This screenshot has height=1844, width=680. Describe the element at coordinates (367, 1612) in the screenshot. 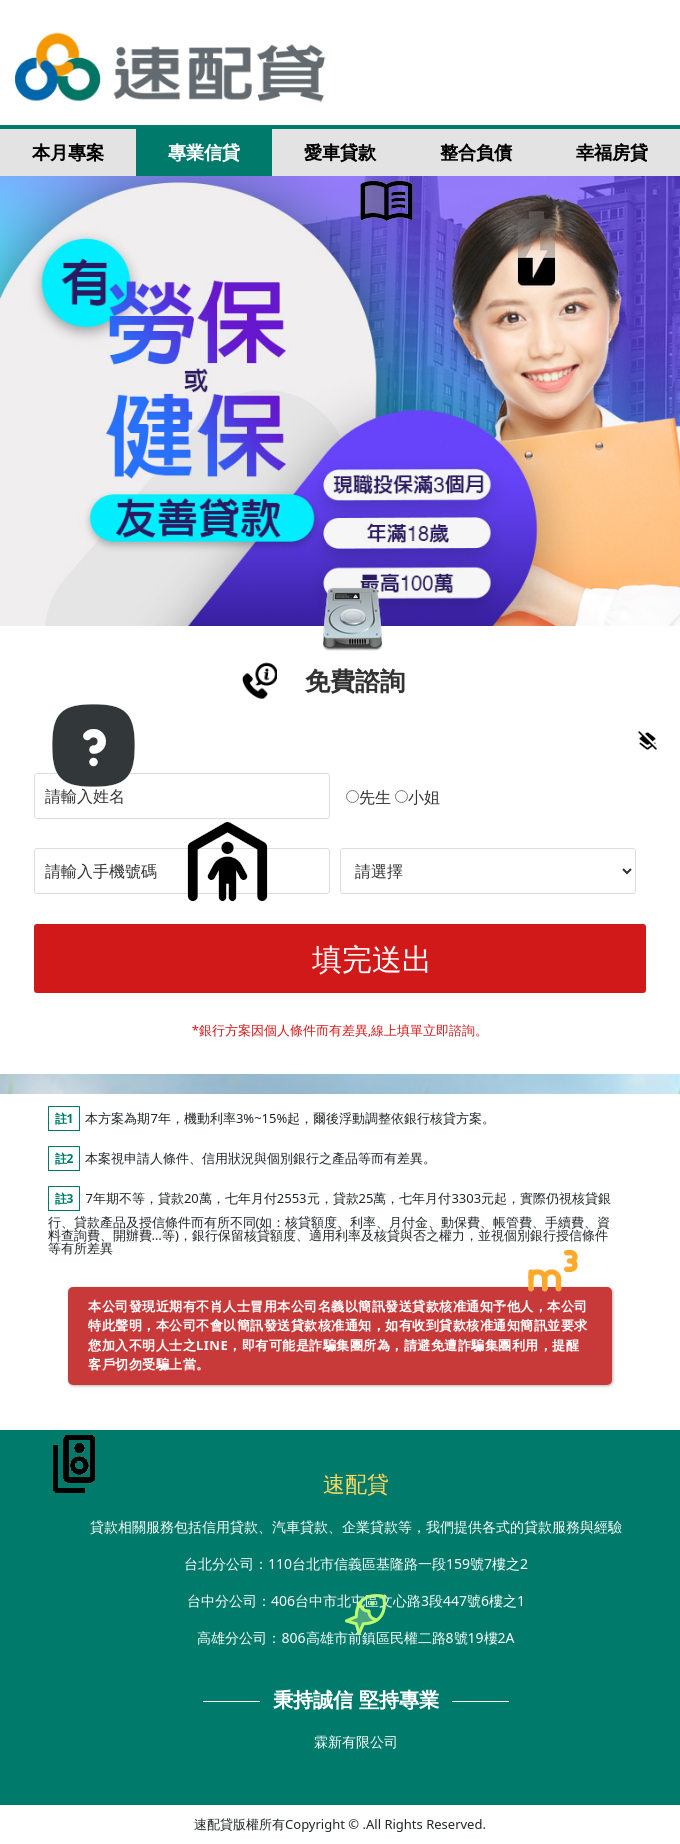

I see `browse seafood or fish-related content` at that location.